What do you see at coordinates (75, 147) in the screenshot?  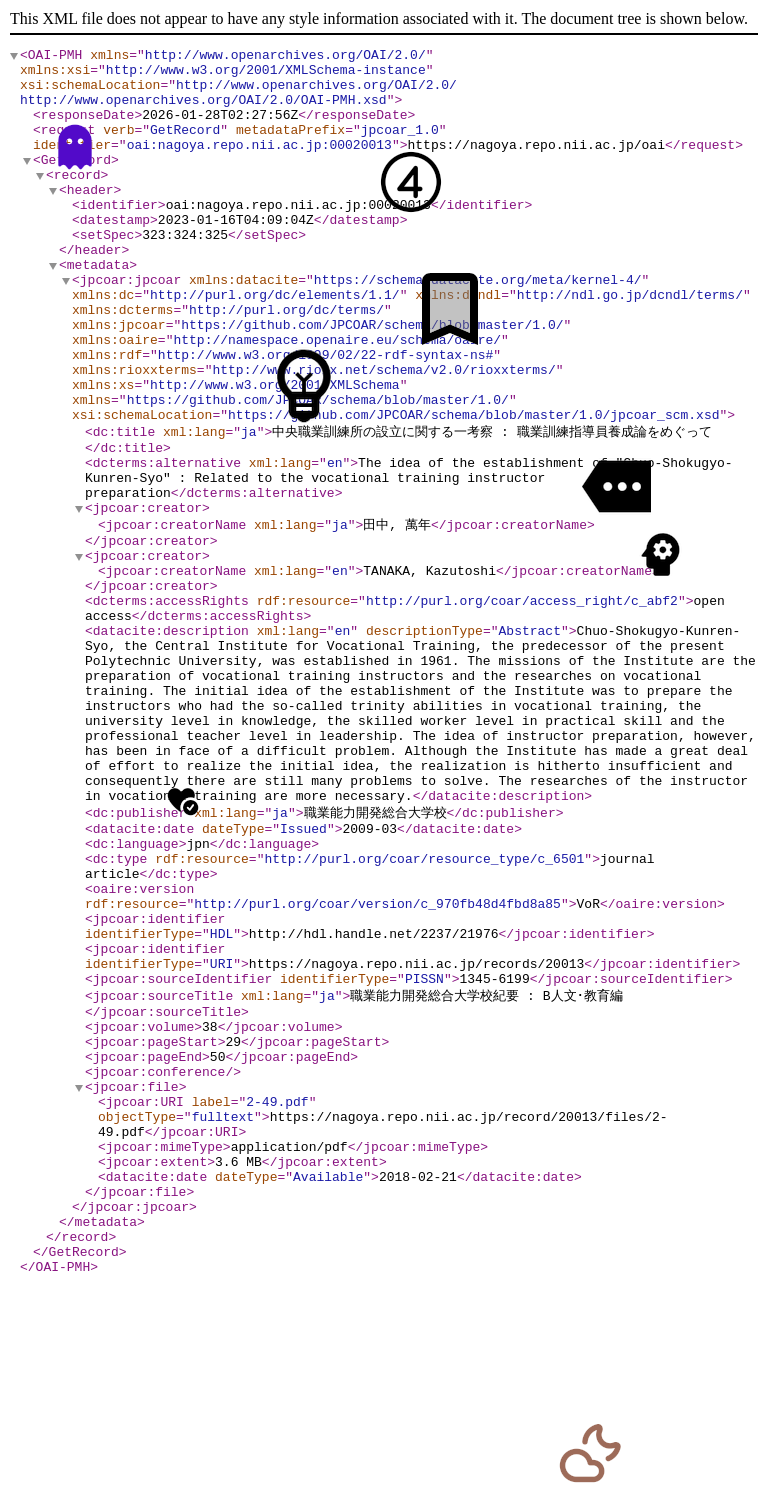 I see `toggle ghost mode or invisible status` at bounding box center [75, 147].